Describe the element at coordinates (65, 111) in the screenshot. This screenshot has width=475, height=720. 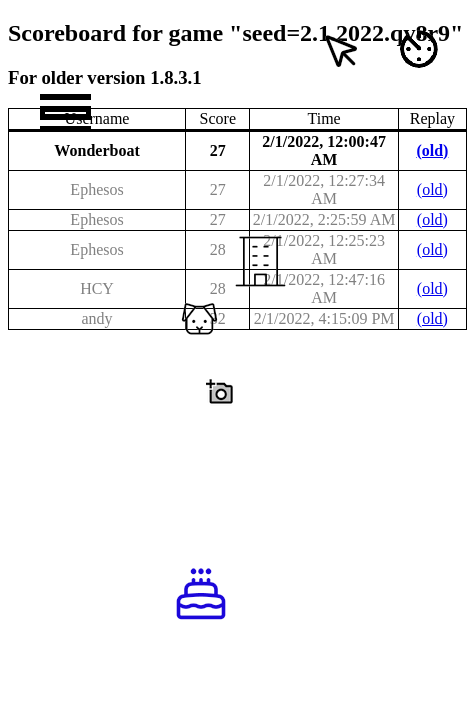
I see `switch to day view in calendar` at that location.